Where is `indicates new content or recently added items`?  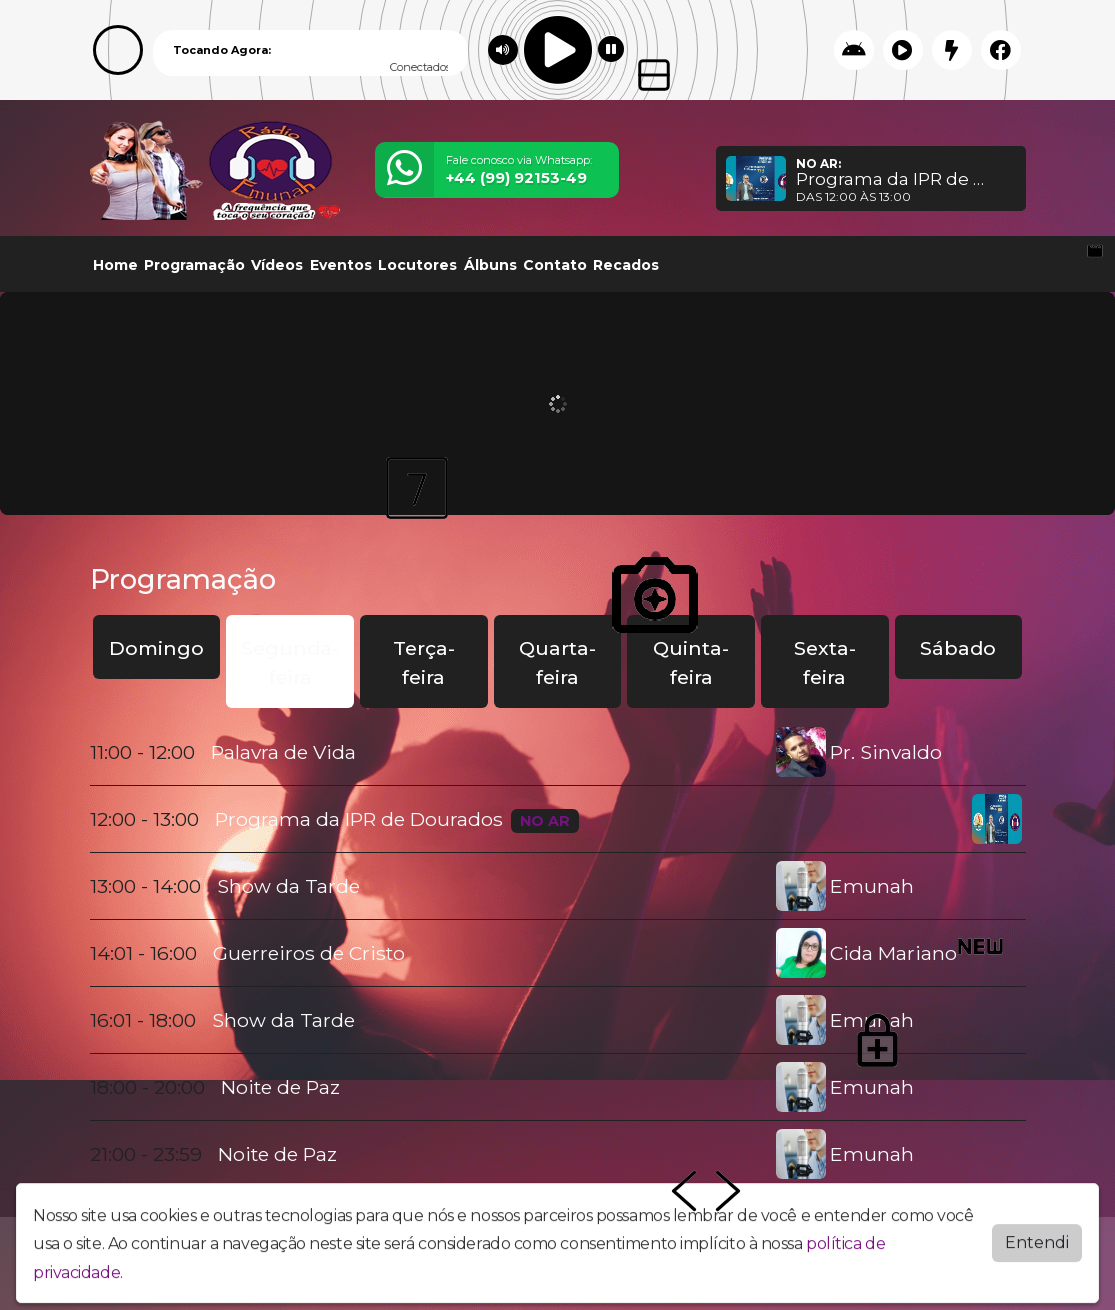
indicates new content or recently added items is located at coordinates (980, 946).